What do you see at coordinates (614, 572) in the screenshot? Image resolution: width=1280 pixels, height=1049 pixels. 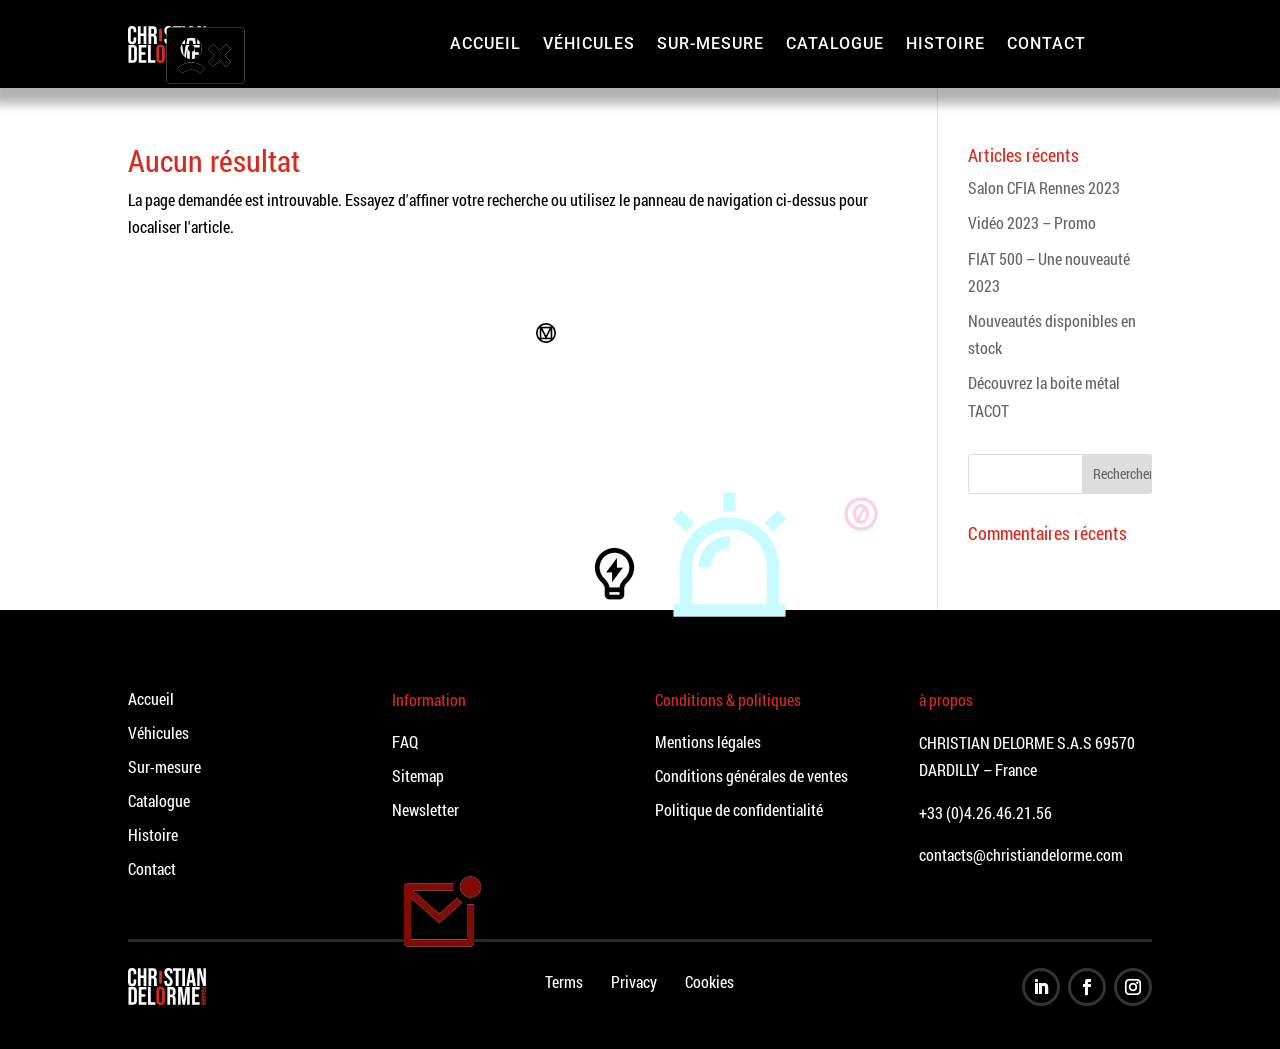 I see `indicates a new idea or inspiration` at bounding box center [614, 572].